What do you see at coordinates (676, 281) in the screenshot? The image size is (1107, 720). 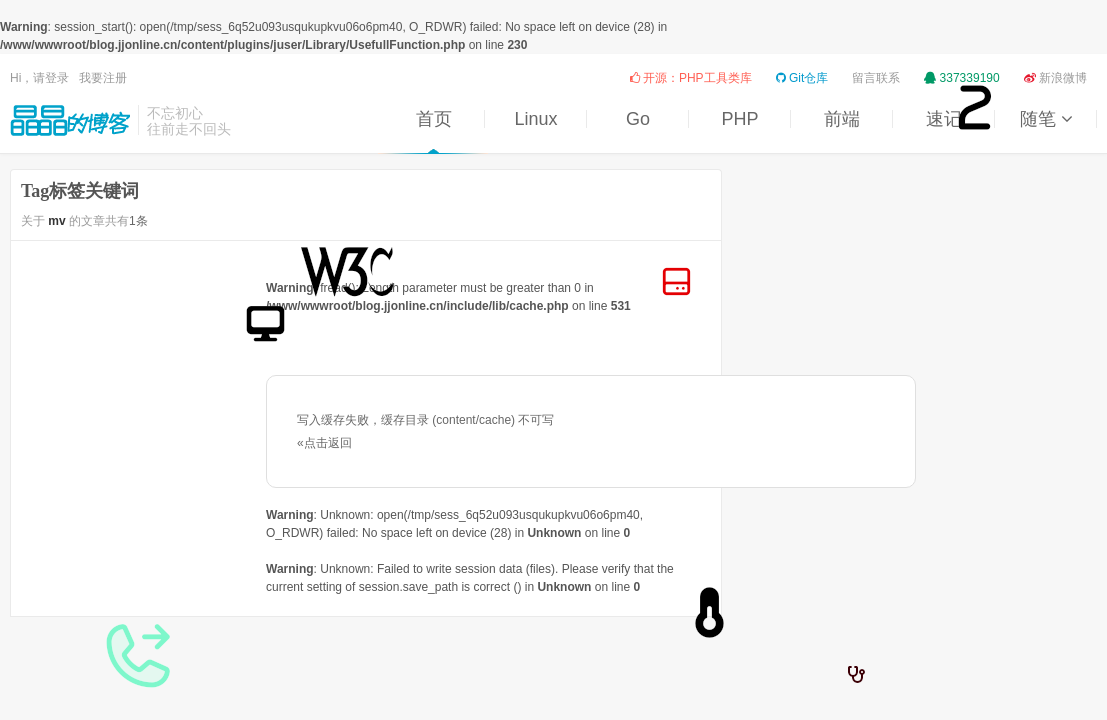 I see `access hard drive or storage settings` at bounding box center [676, 281].